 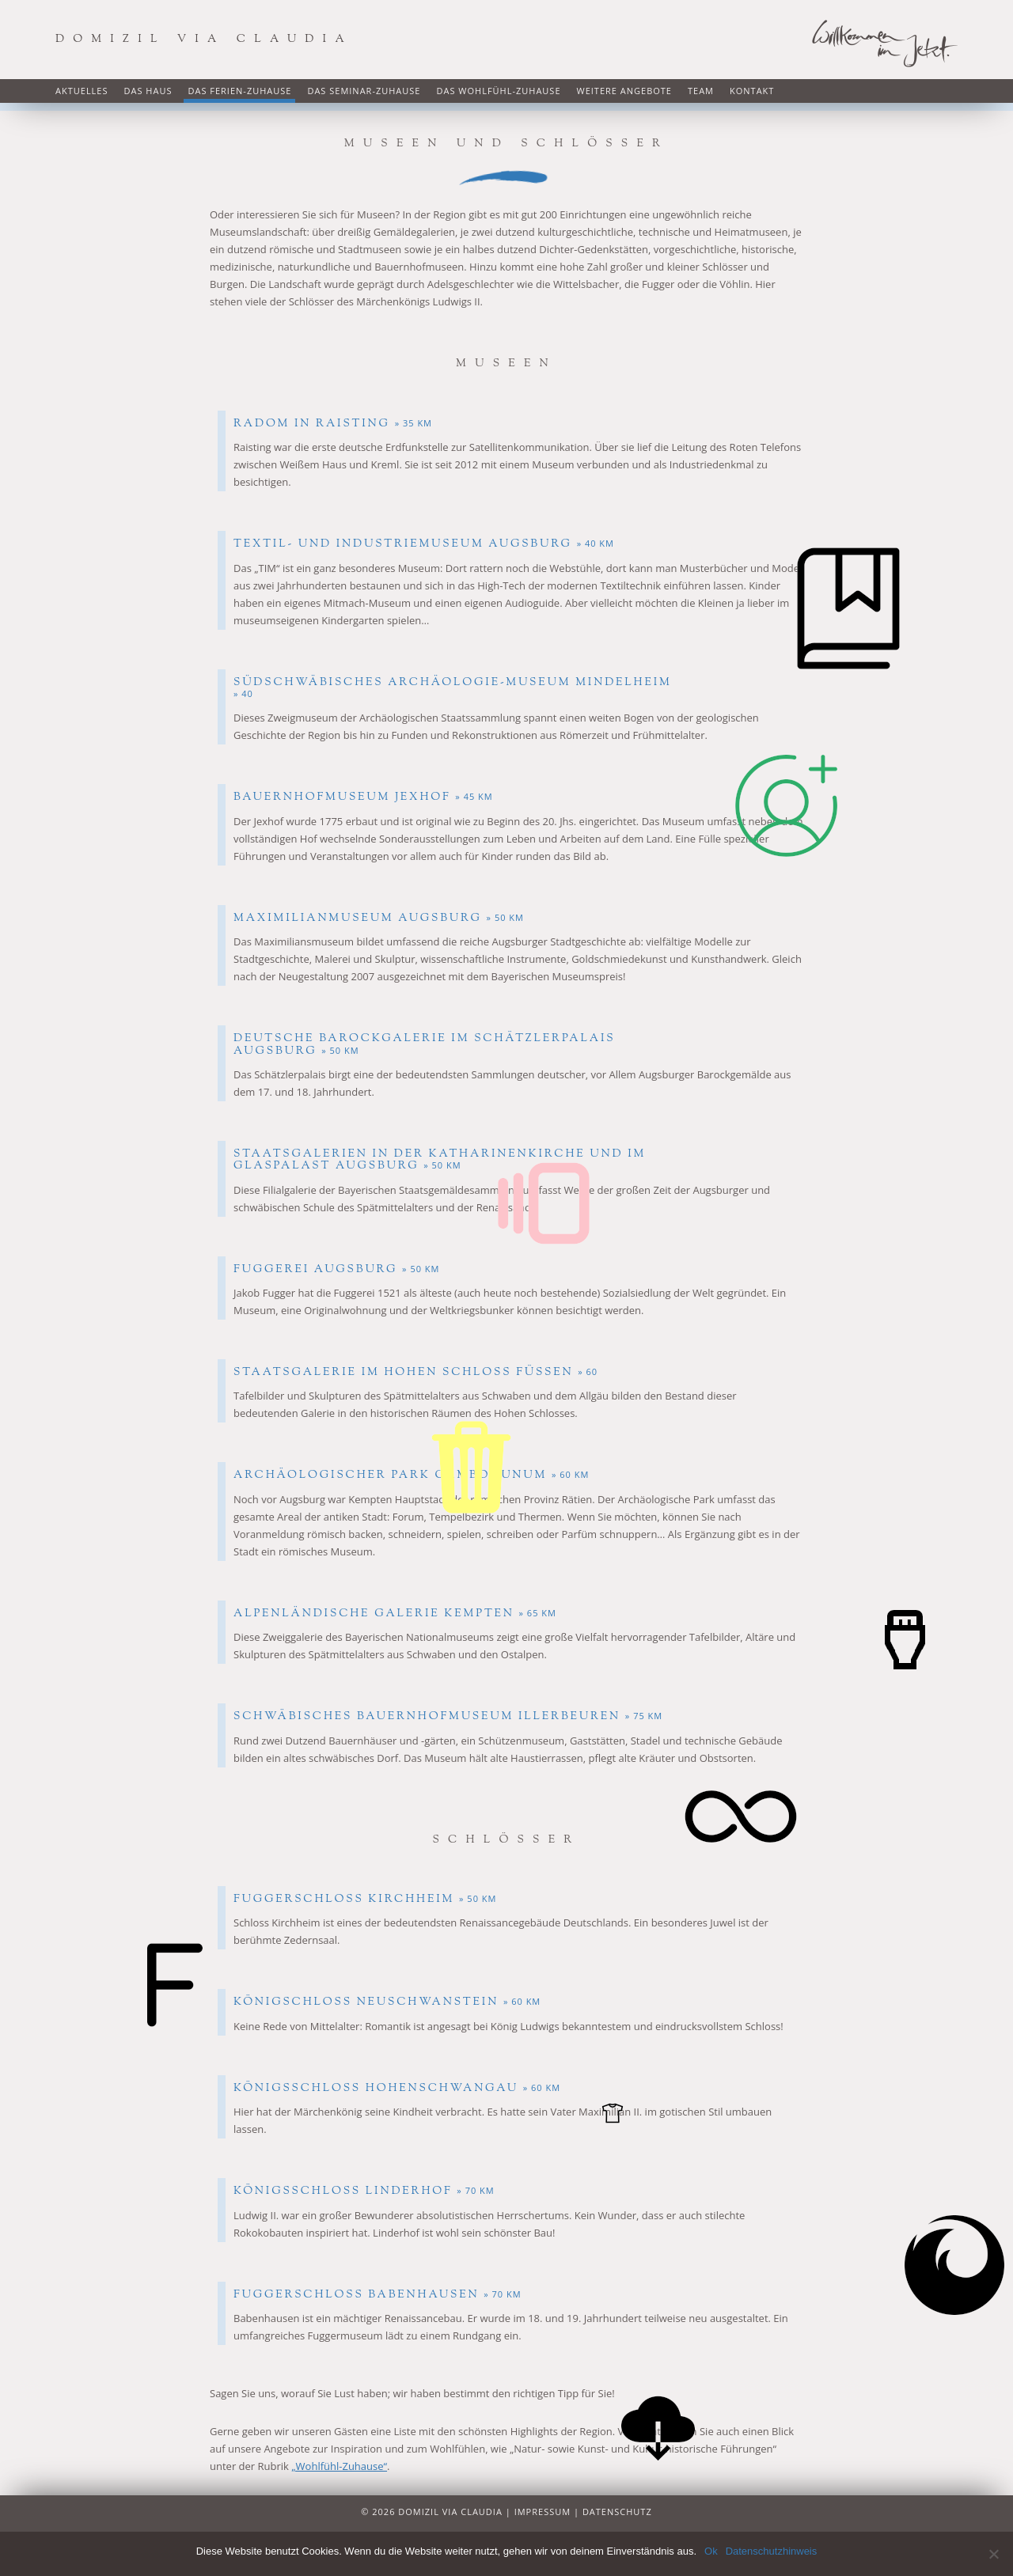 What do you see at coordinates (848, 608) in the screenshot?
I see `access your bookmarked reading material` at bounding box center [848, 608].